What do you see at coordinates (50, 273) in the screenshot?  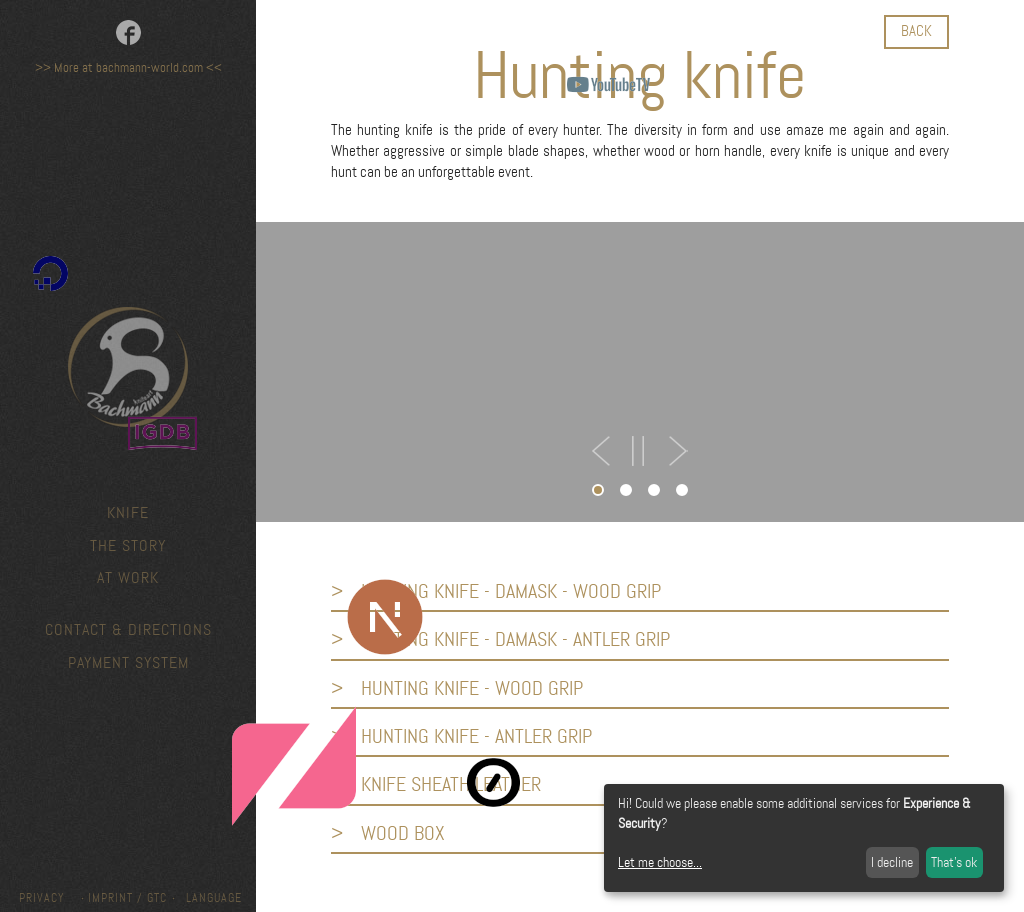 I see `DigitalOcean logo` at bounding box center [50, 273].